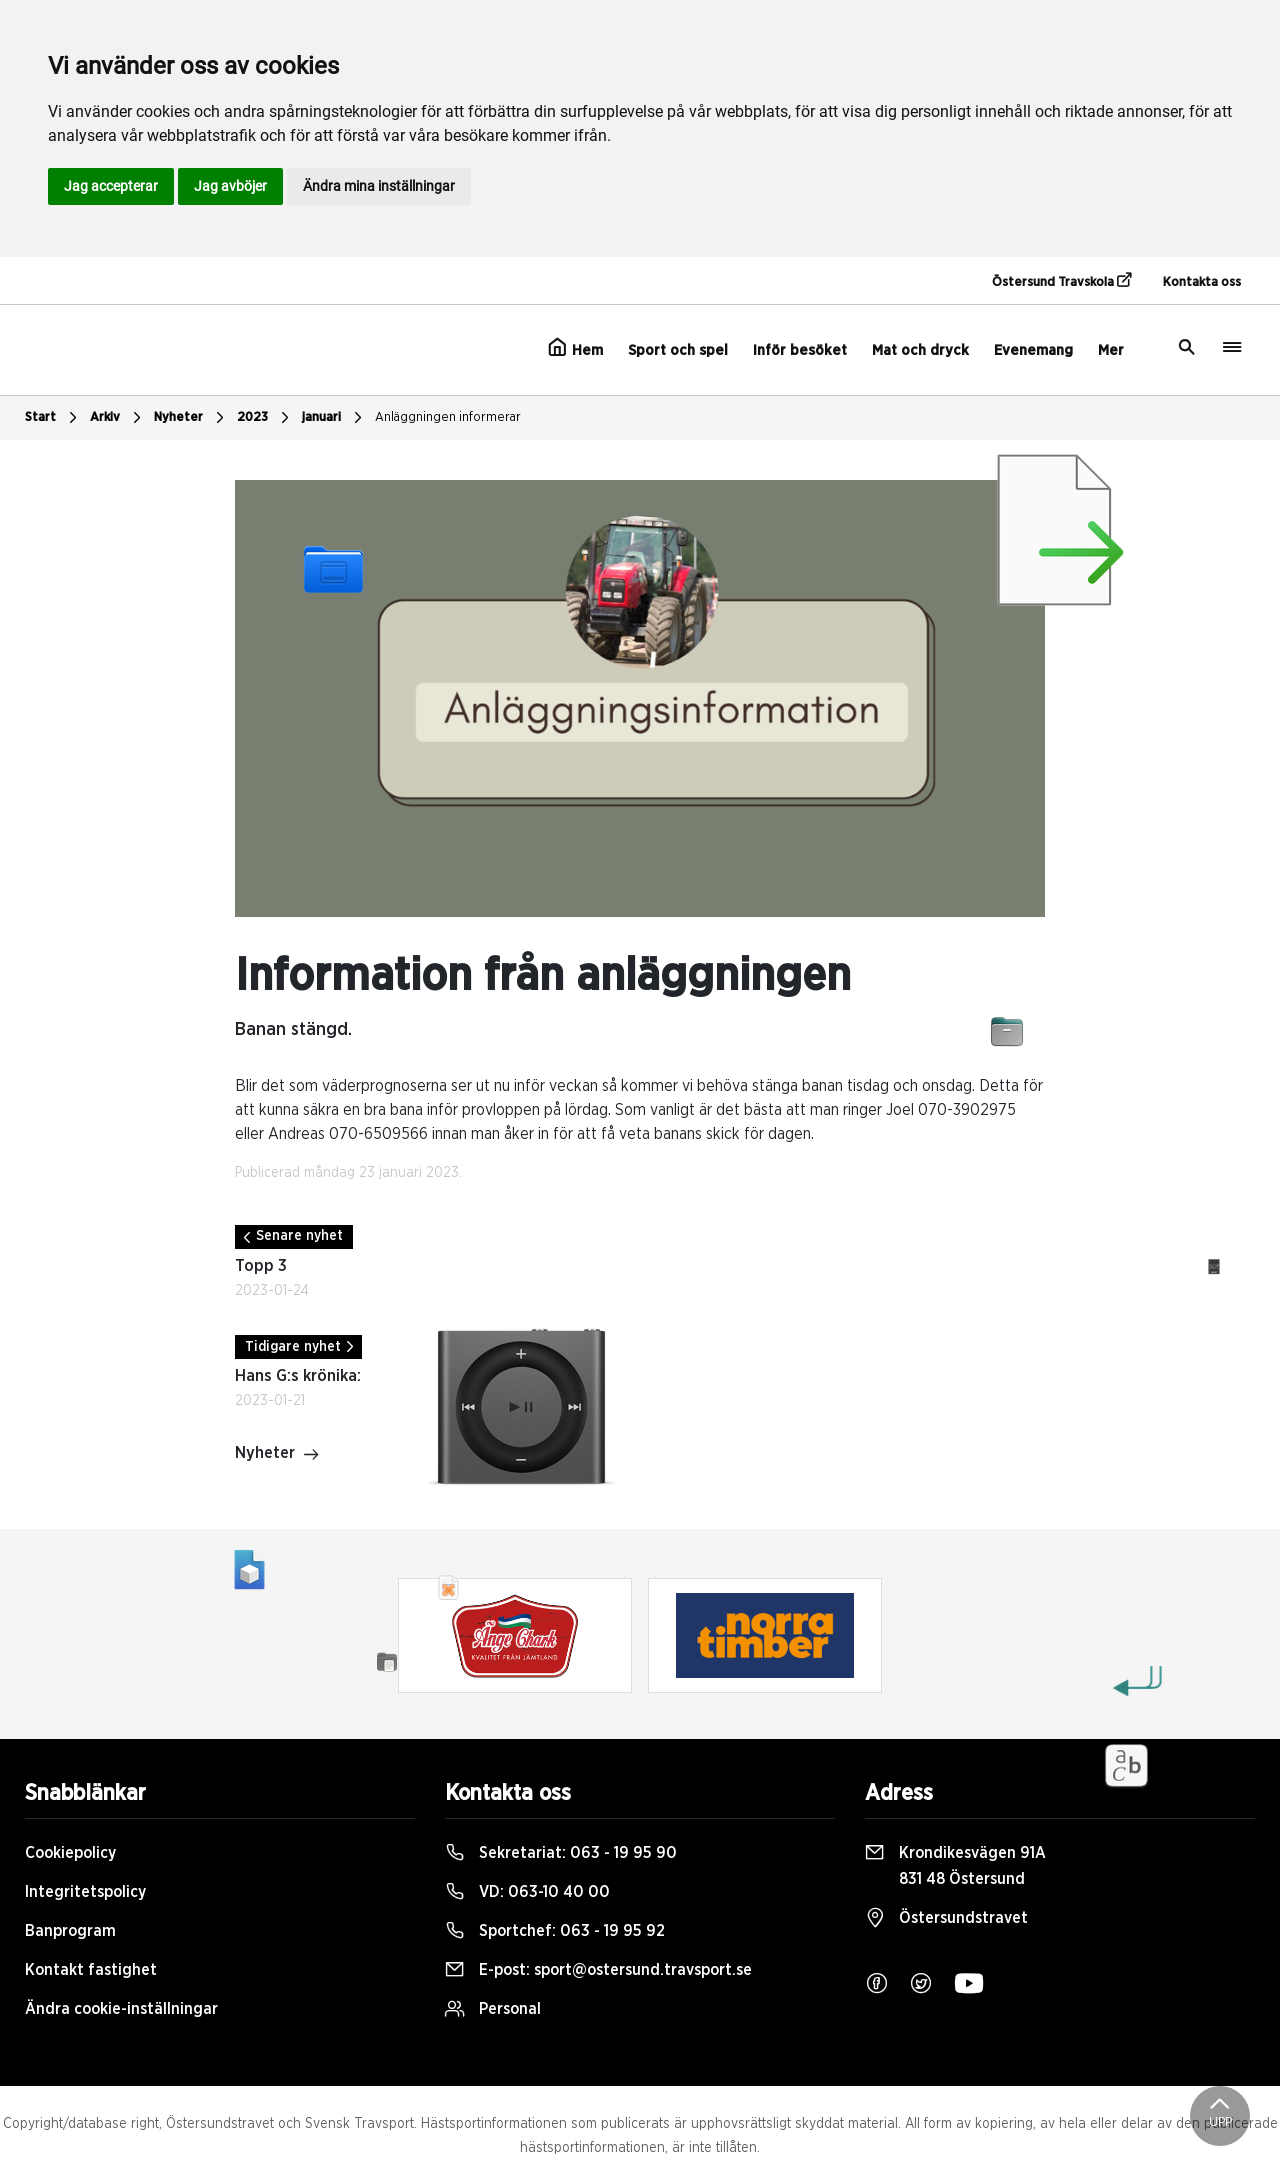  What do you see at coordinates (1214, 1267) in the screenshot?
I see `open GarageBand audio mixing controls` at bounding box center [1214, 1267].